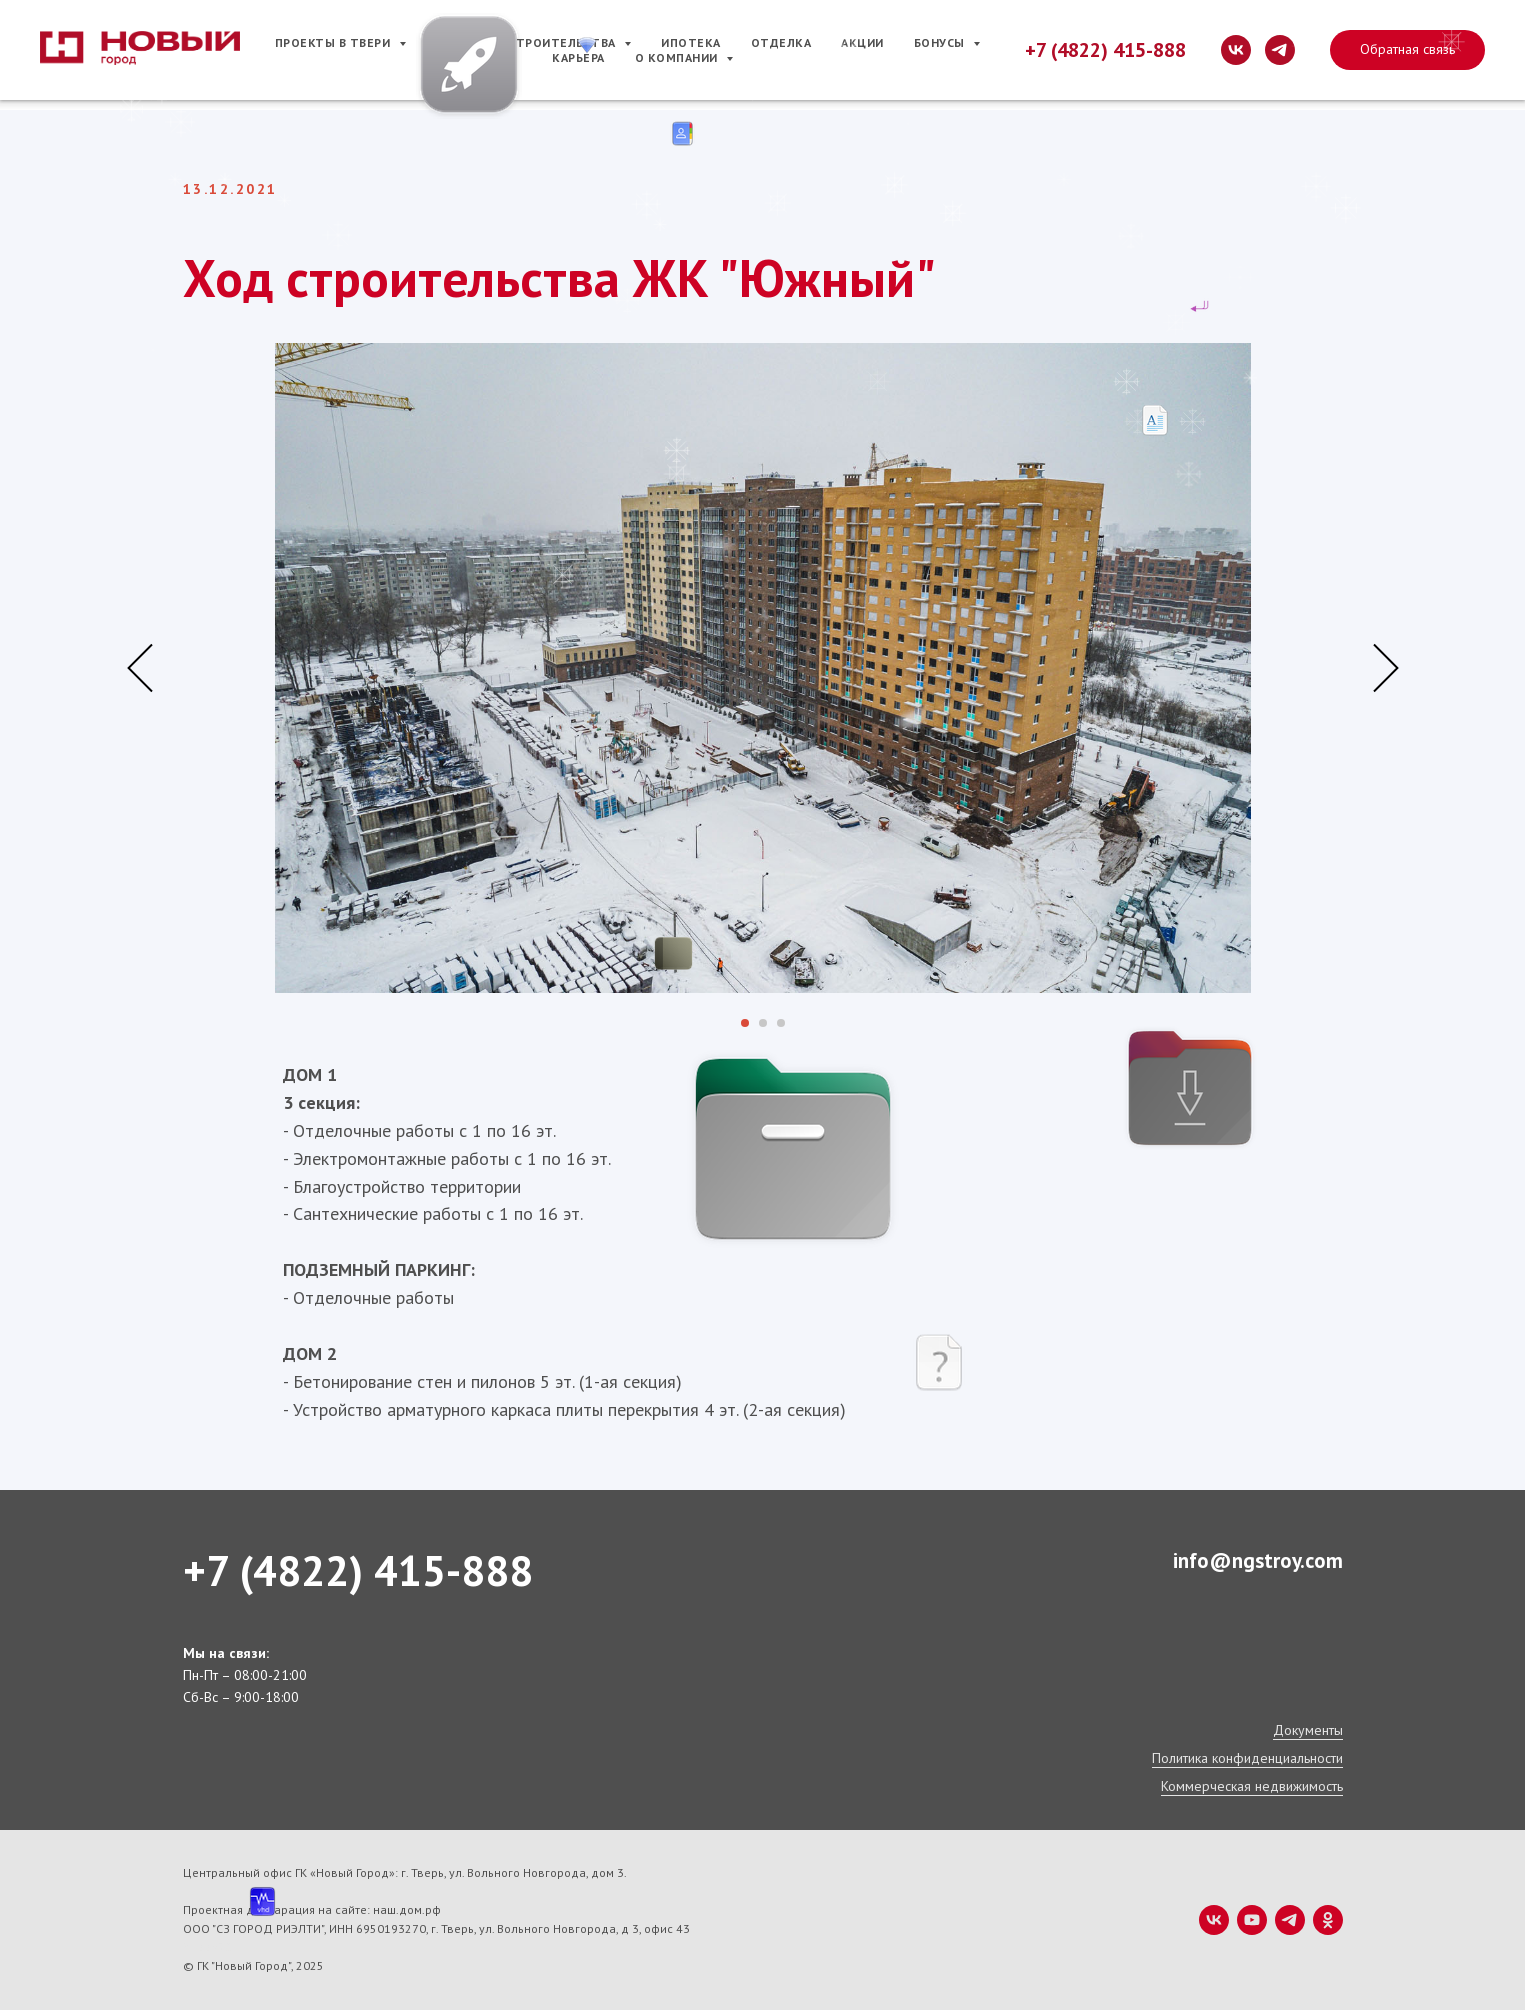  I want to click on open the file manager app, so click(793, 1149).